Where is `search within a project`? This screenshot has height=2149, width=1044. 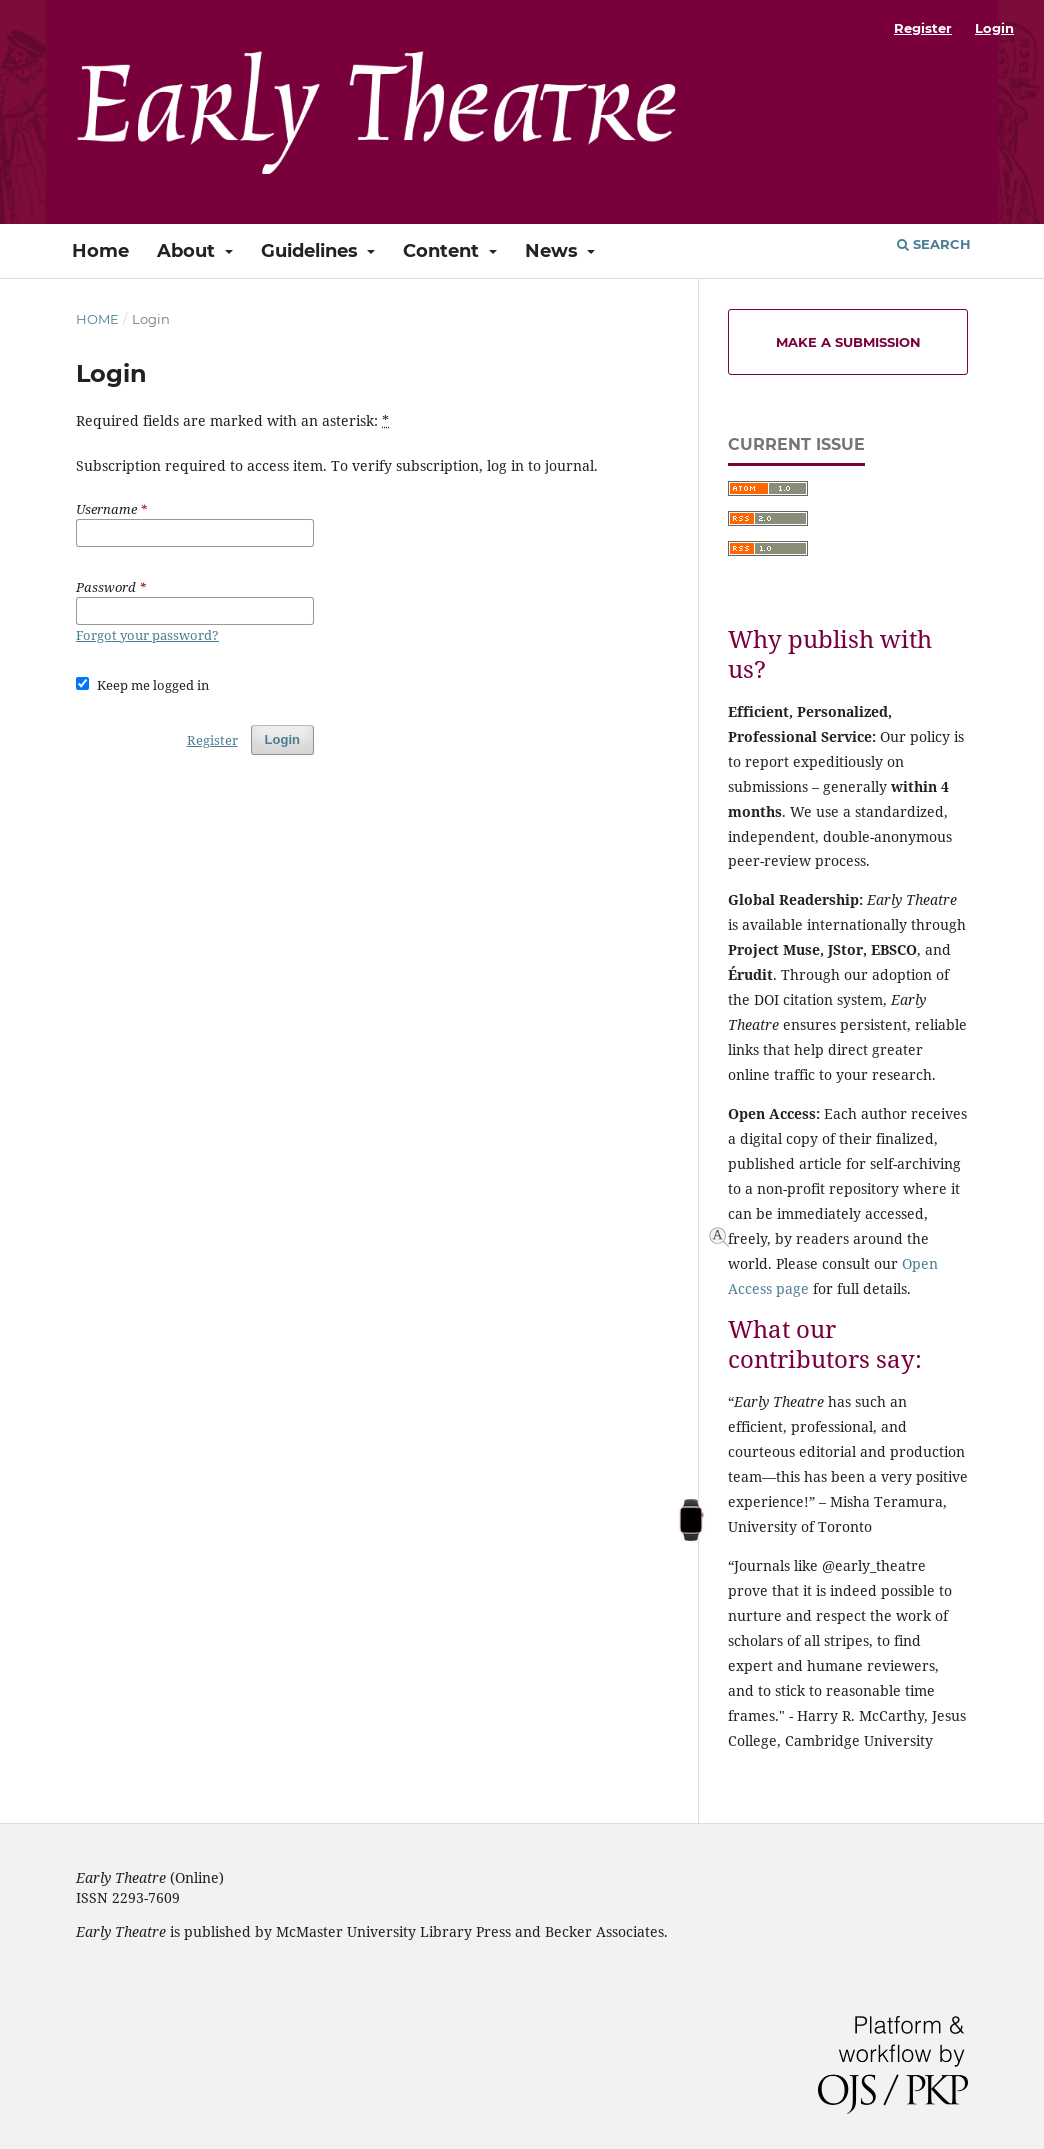 search within a project is located at coordinates (719, 1237).